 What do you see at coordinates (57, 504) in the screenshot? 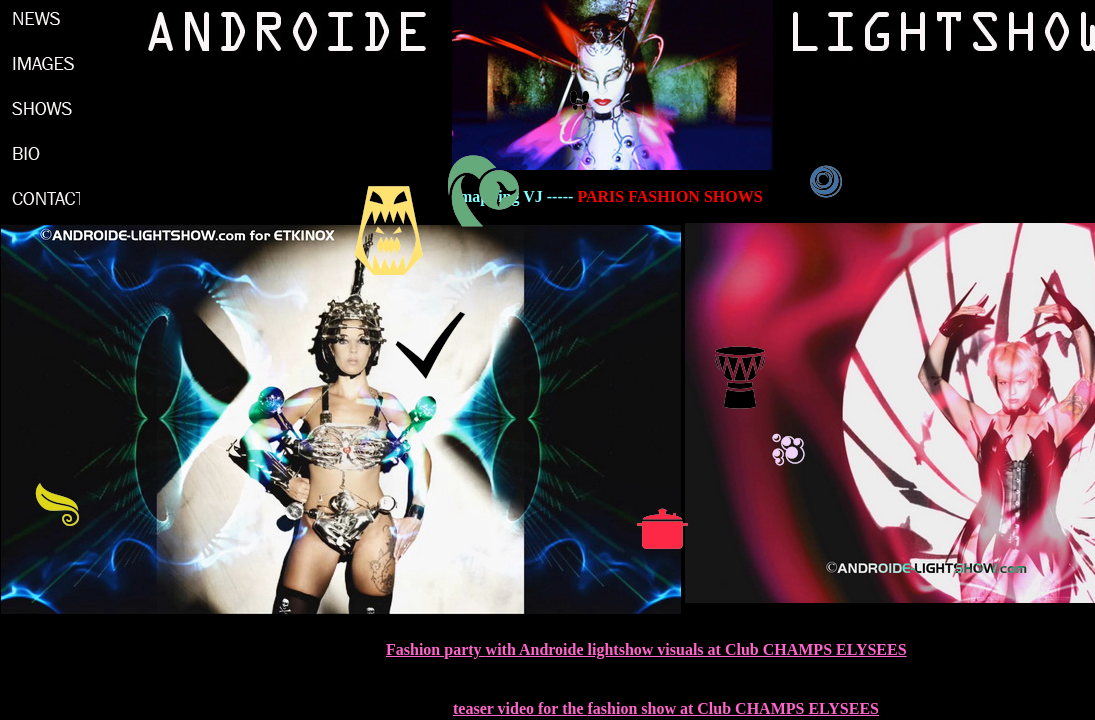
I see `indicates natural or organic content` at bounding box center [57, 504].